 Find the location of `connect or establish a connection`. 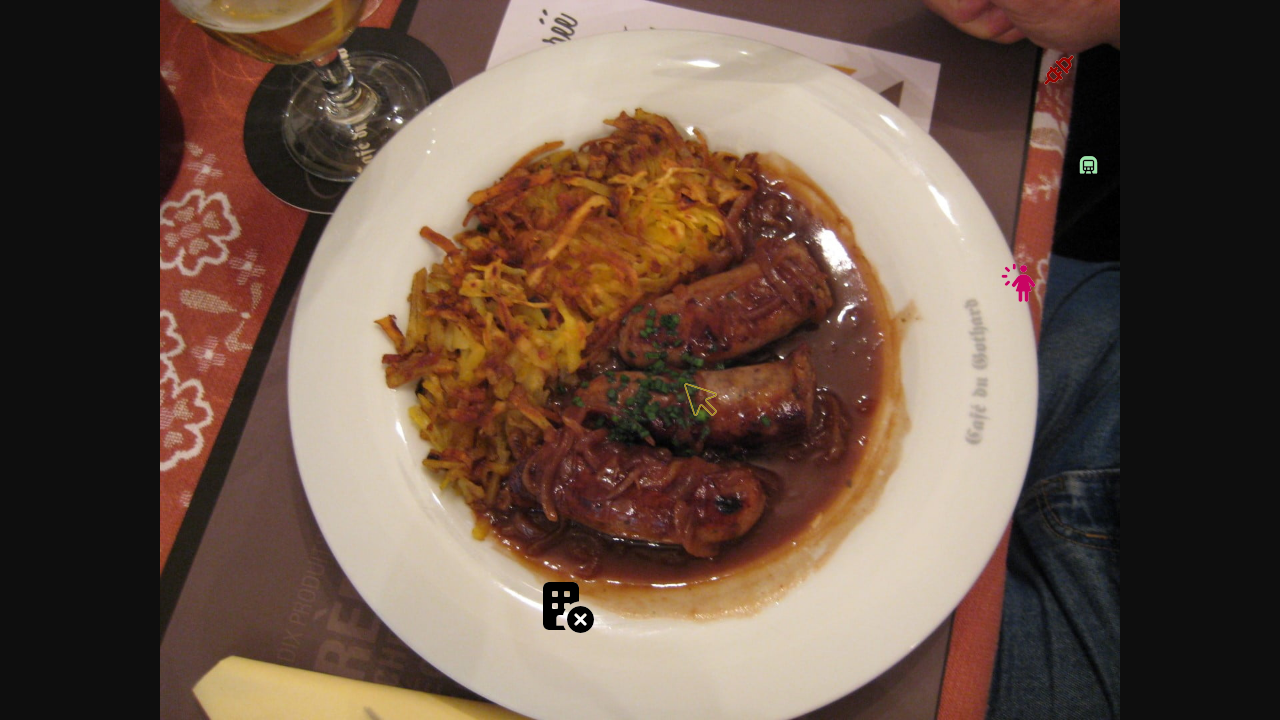

connect or establish a connection is located at coordinates (1059, 70).